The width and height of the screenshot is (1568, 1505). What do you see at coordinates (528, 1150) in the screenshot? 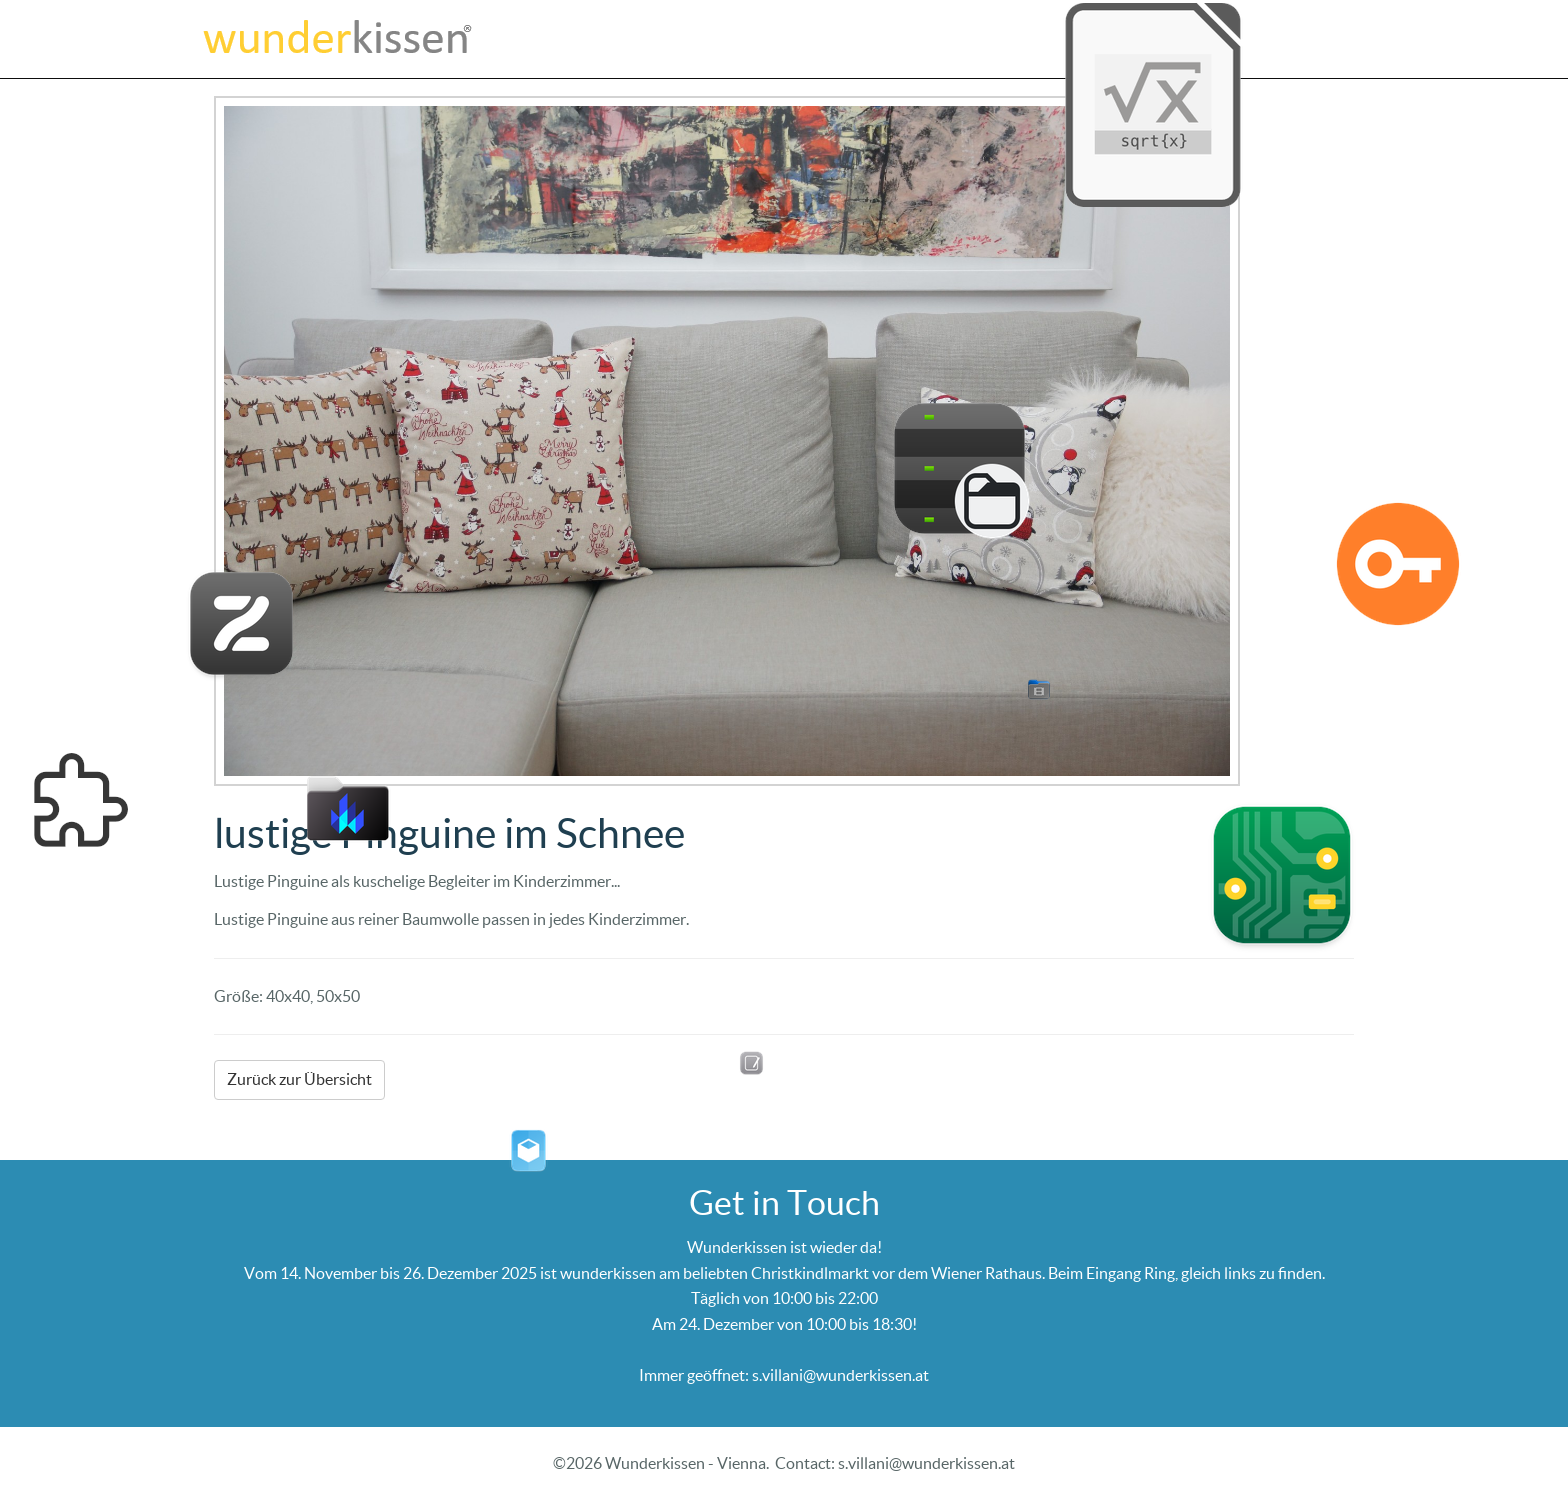
I see `a flatpak application package file` at bounding box center [528, 1150].